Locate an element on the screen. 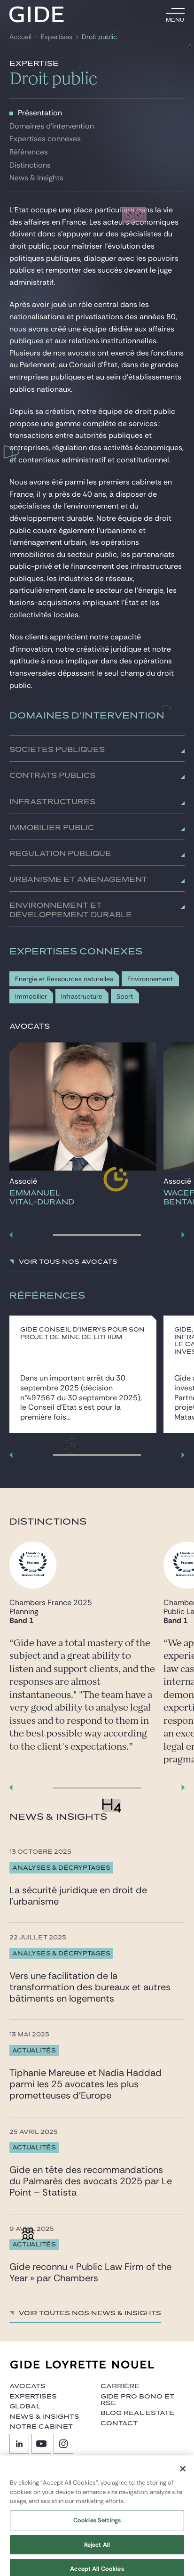 Image resolution: width=194 pixels, height=2576 pixels. undo previous action is located at coordinates (166, 707).